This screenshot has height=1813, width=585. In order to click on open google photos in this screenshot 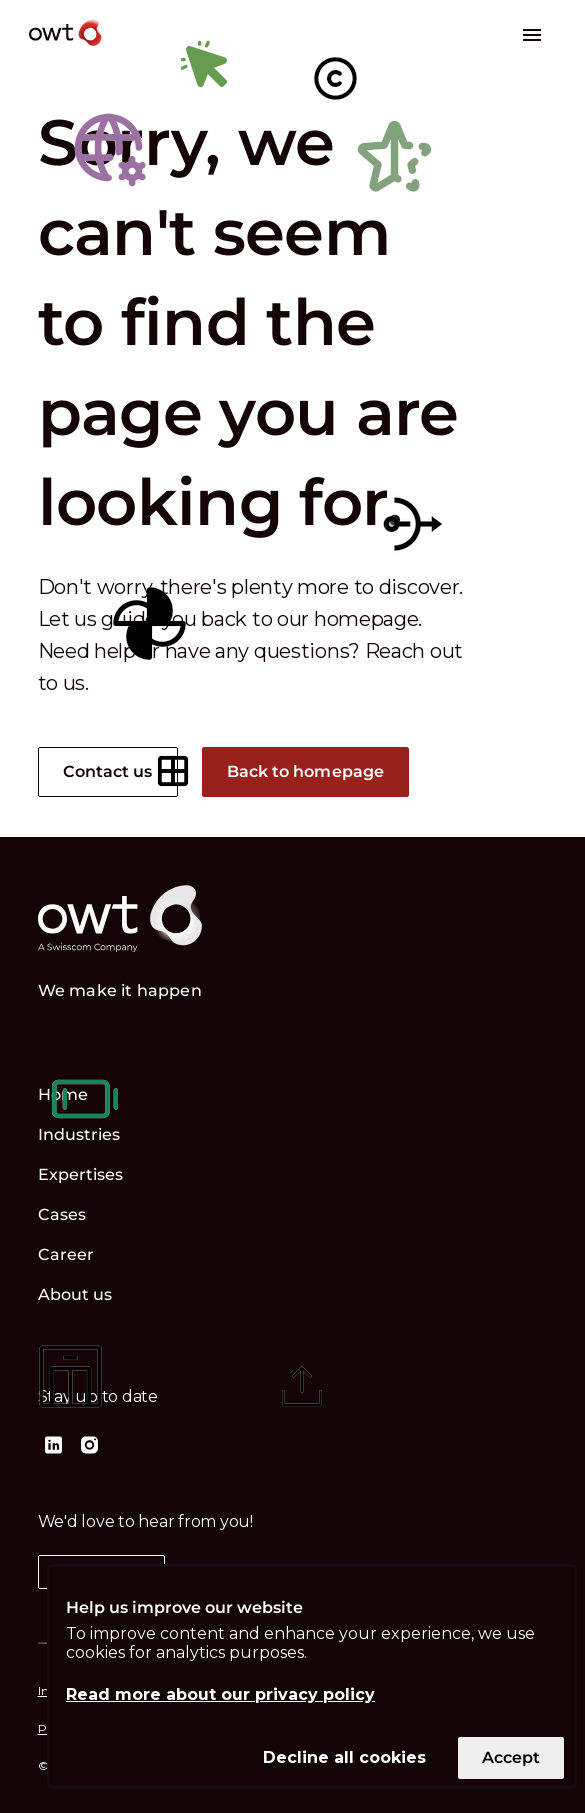, I will do `click(149, 623)`.